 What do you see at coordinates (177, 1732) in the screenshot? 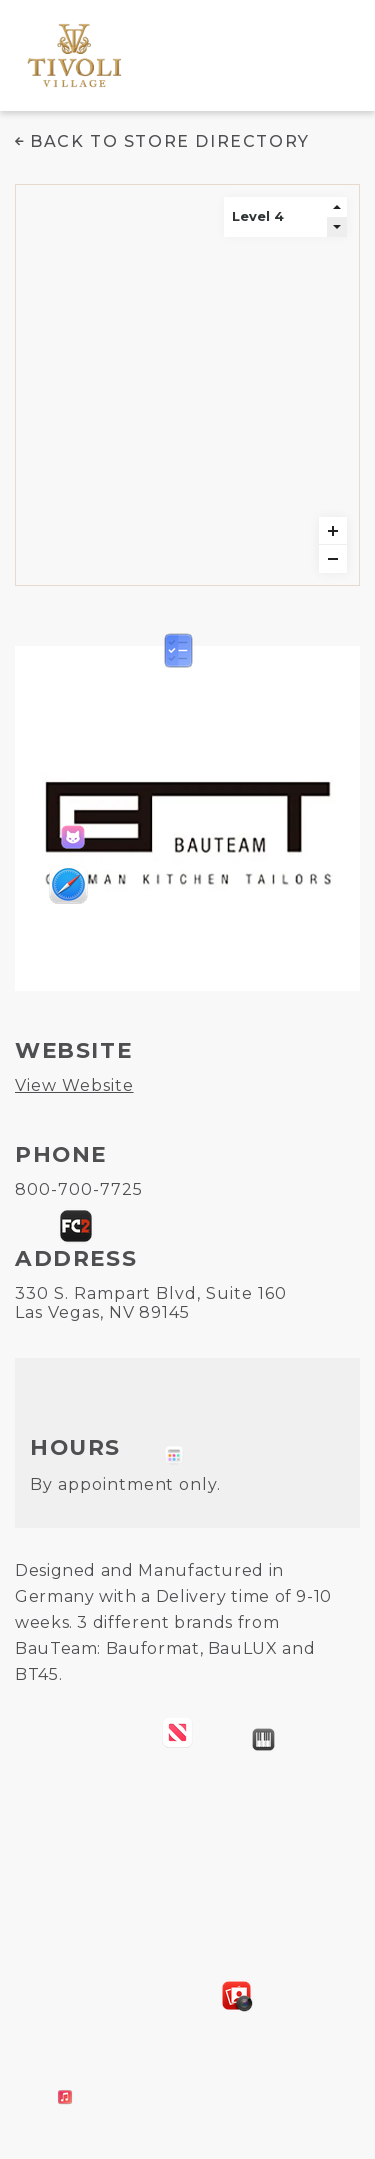
I see `open the Apple News app` at bounding box center [177, 1732].